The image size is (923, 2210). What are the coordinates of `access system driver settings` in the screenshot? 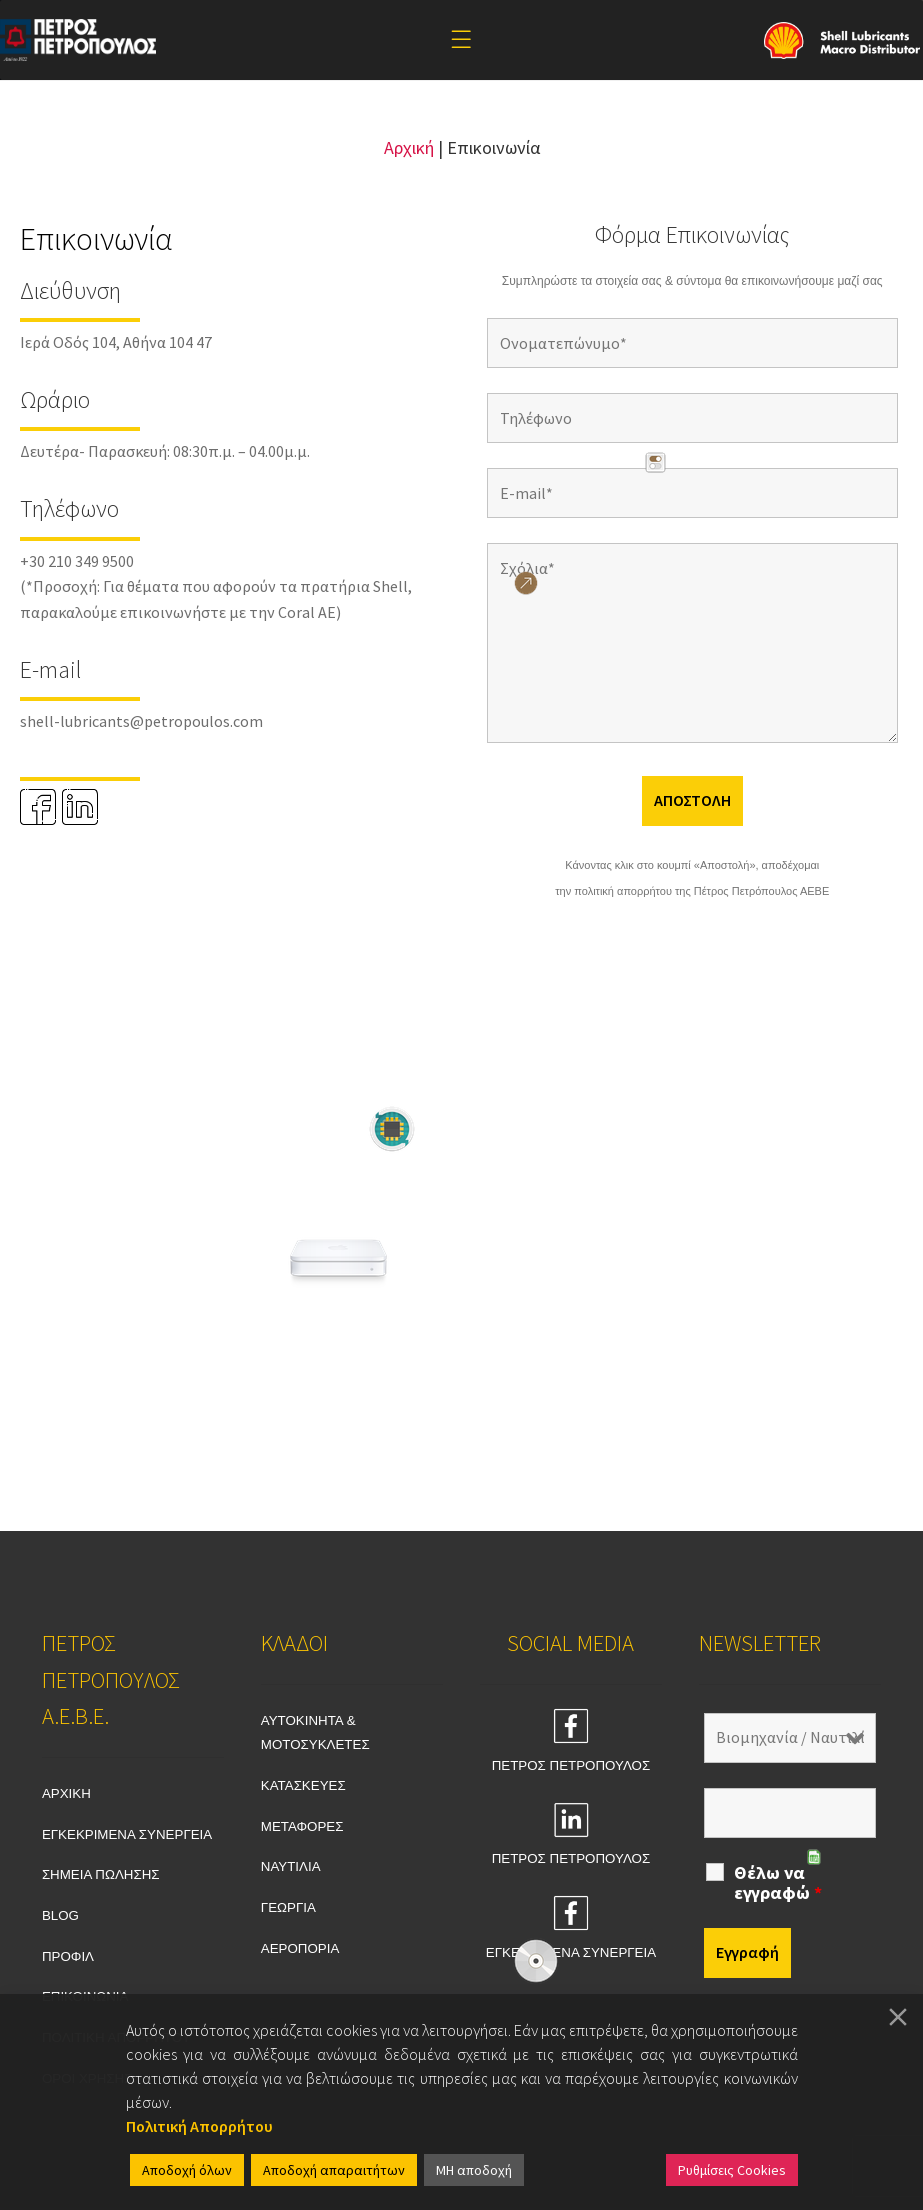 It's located at (392, 1129).